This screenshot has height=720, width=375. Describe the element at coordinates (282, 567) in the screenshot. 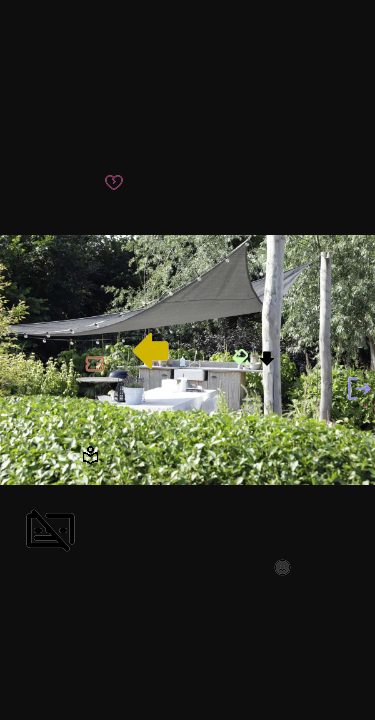

I see `indicates nervous or anxious status` at that location.